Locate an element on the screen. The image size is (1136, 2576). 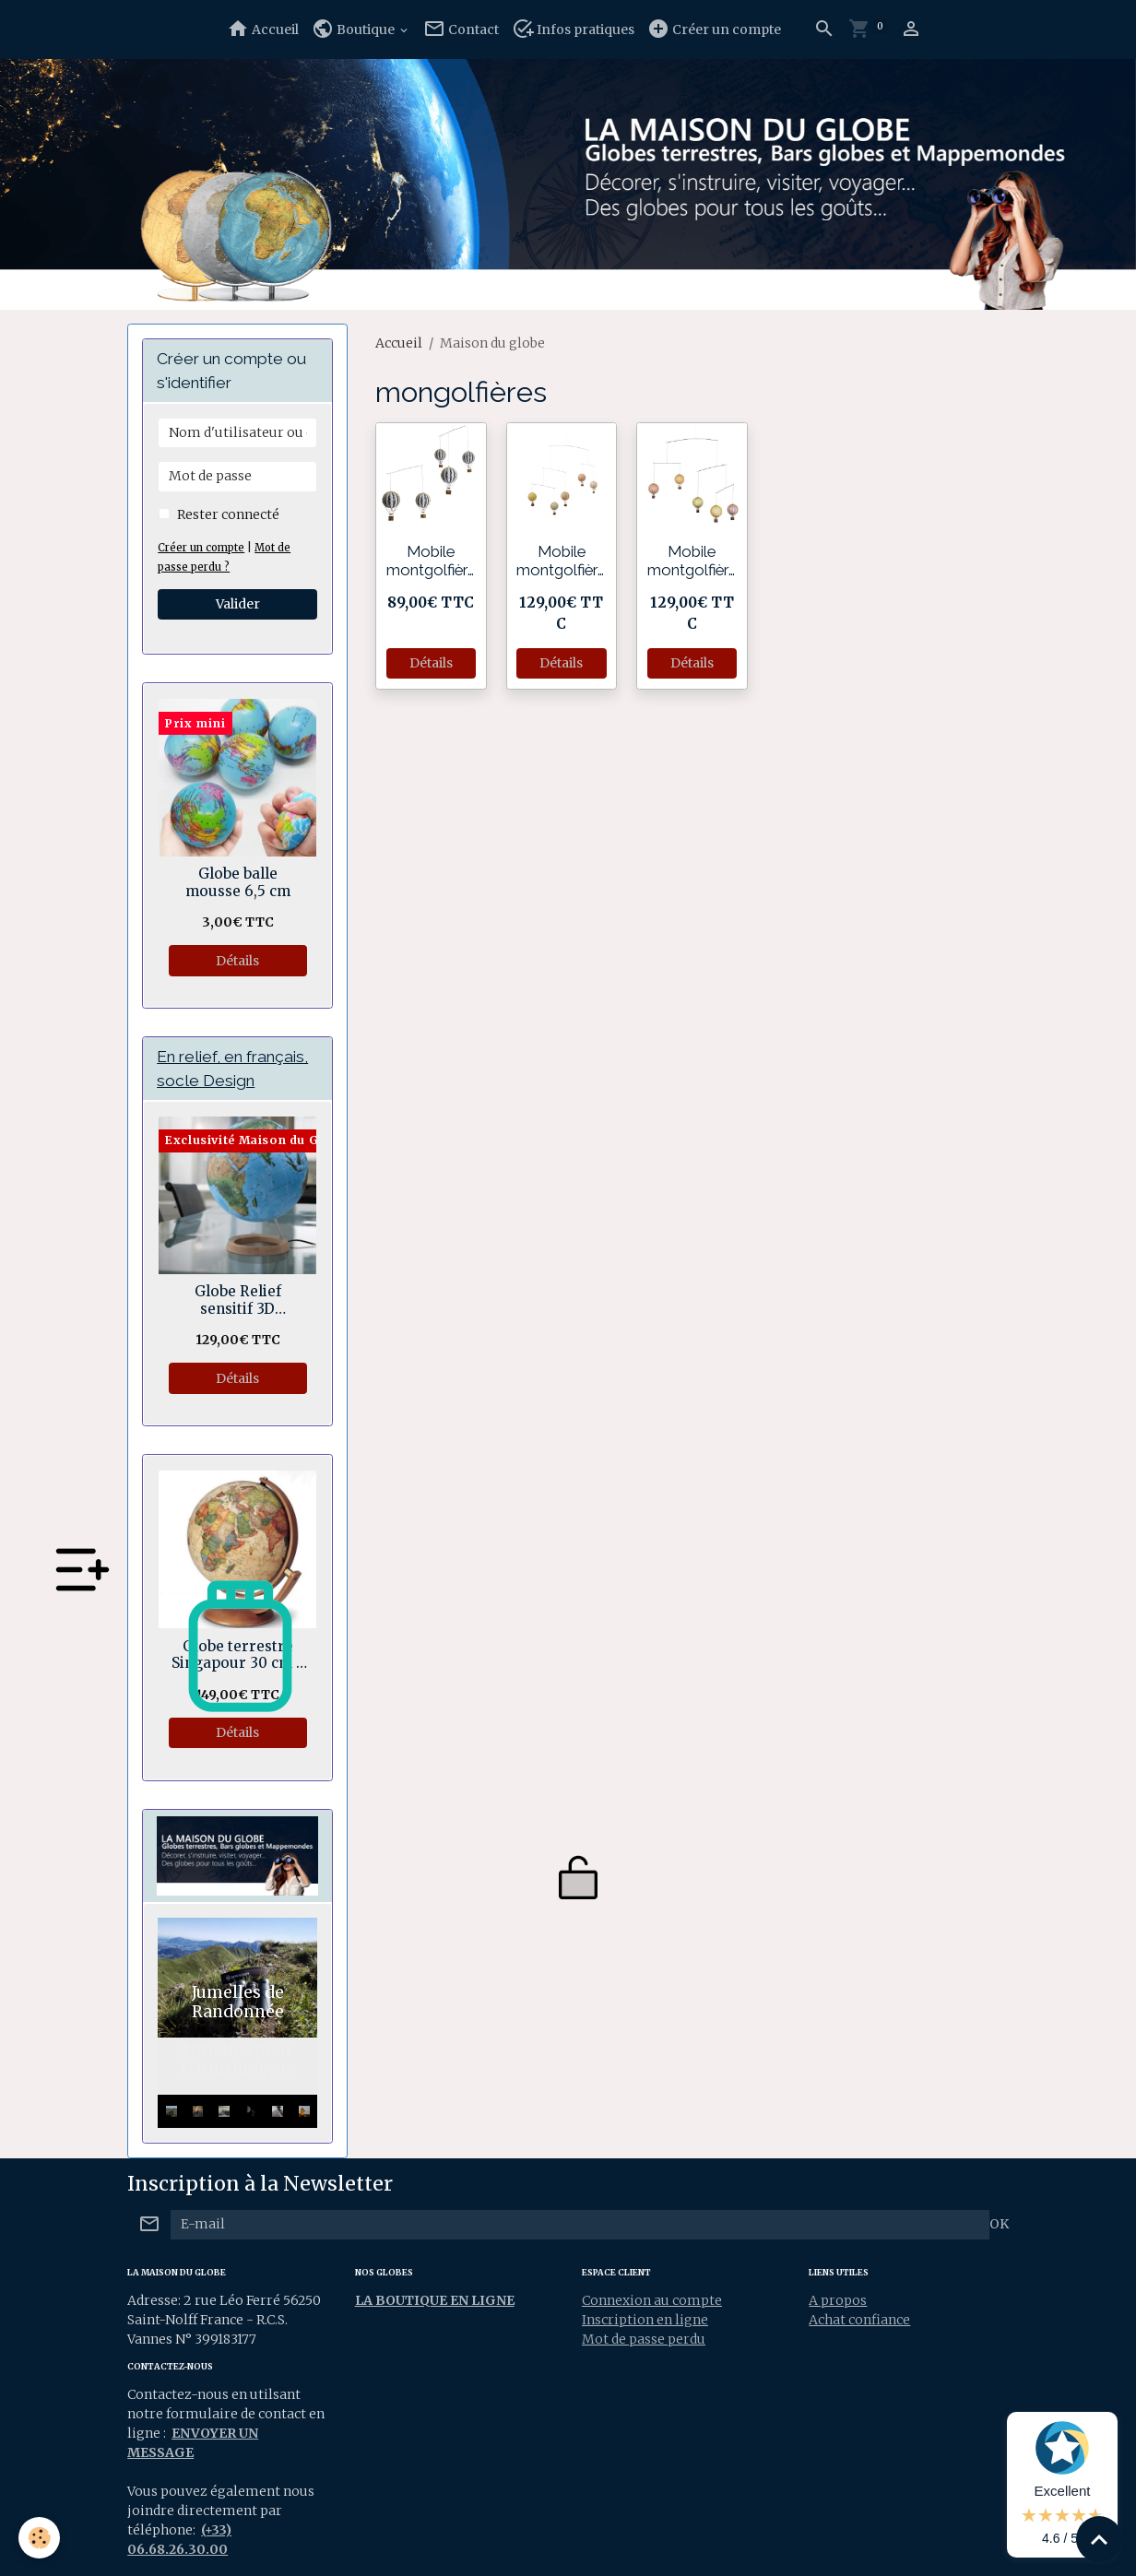
unlocked or unsecured state is located at coordinates (578, 1880).